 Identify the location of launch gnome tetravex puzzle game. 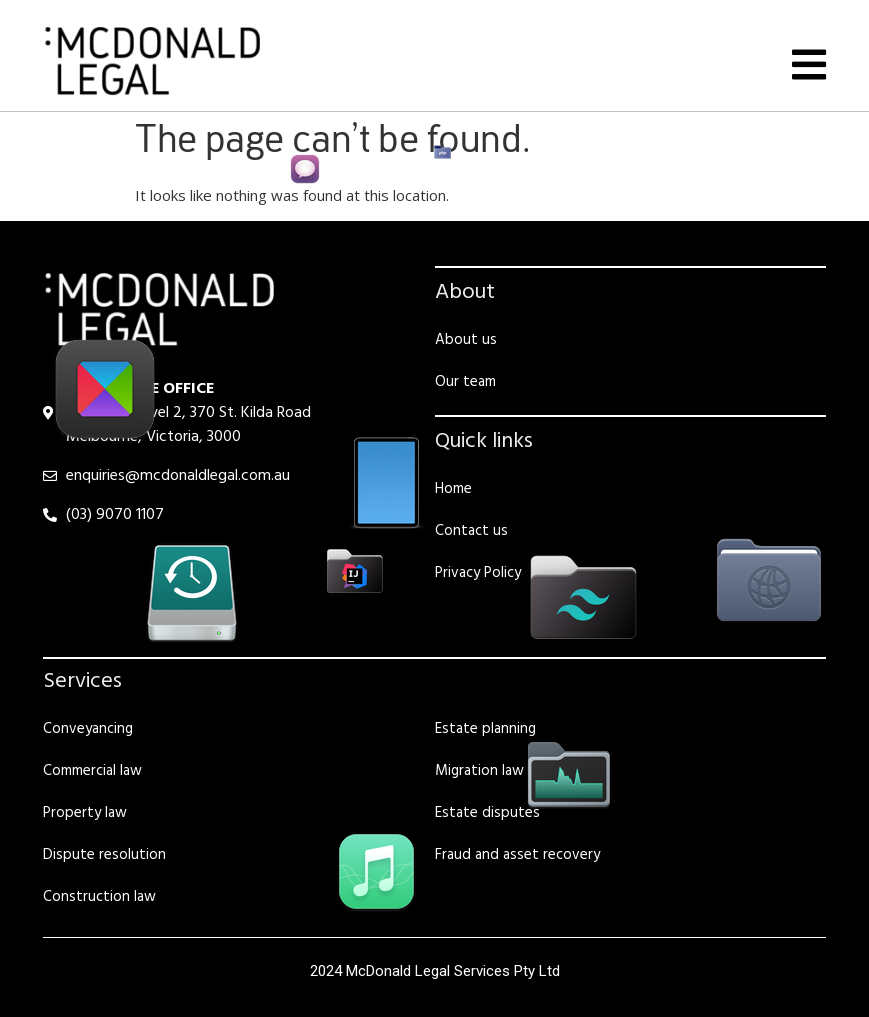
(105, 389).